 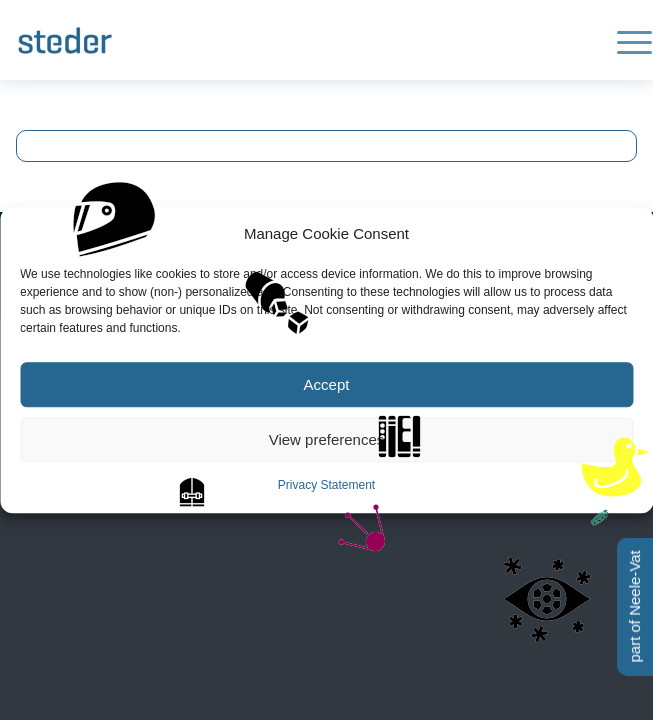 What do you see at coordinates (277, 303) in the screenshot?
I see `roll the dice or randomize outcome` at bounding box center [277, 303].